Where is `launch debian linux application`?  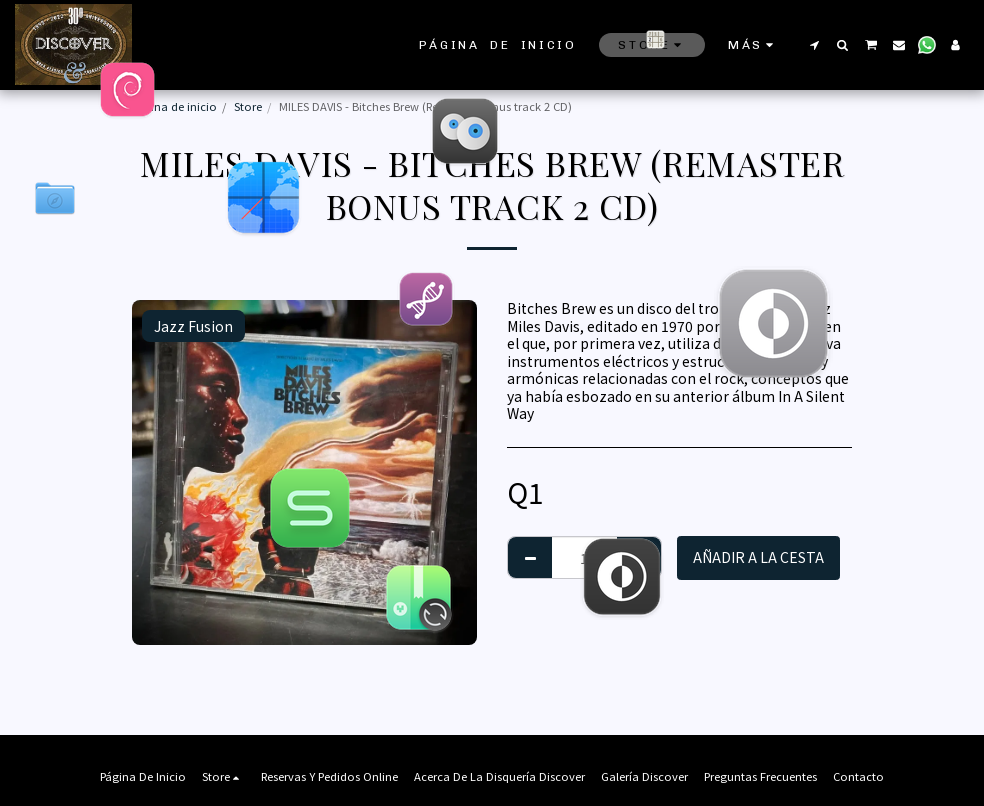 launch debian linux application is located at coordinates (127, 89).